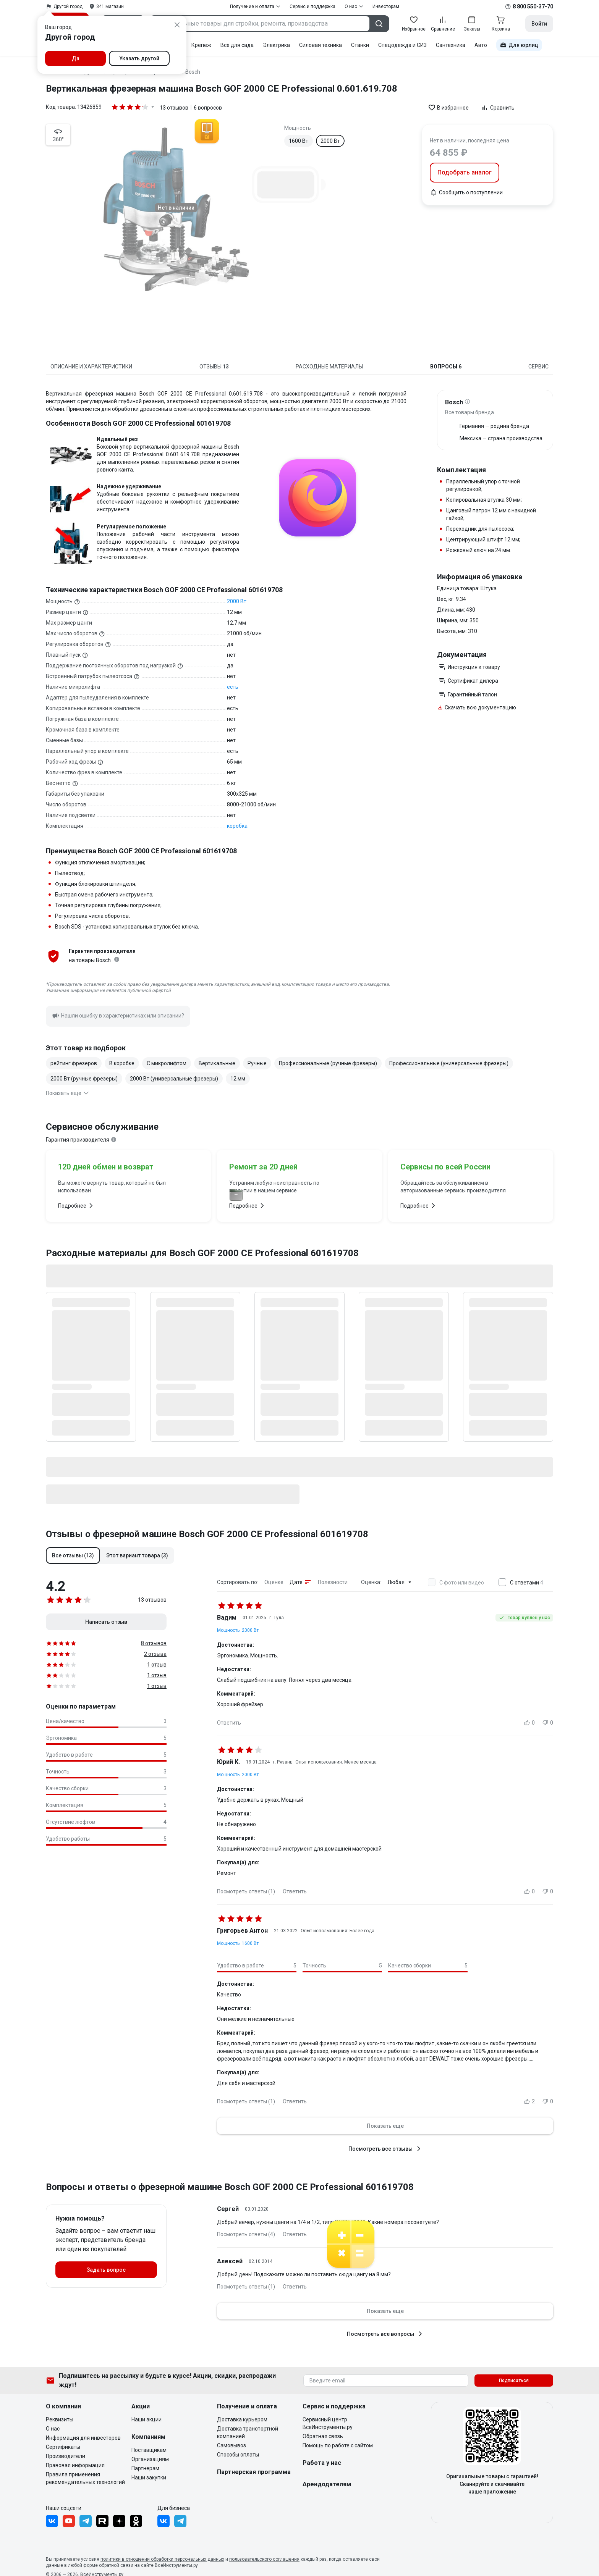 The height and width of the screenshot is (2576, 599). I want to click on open the file manager, so click(236, 1195).